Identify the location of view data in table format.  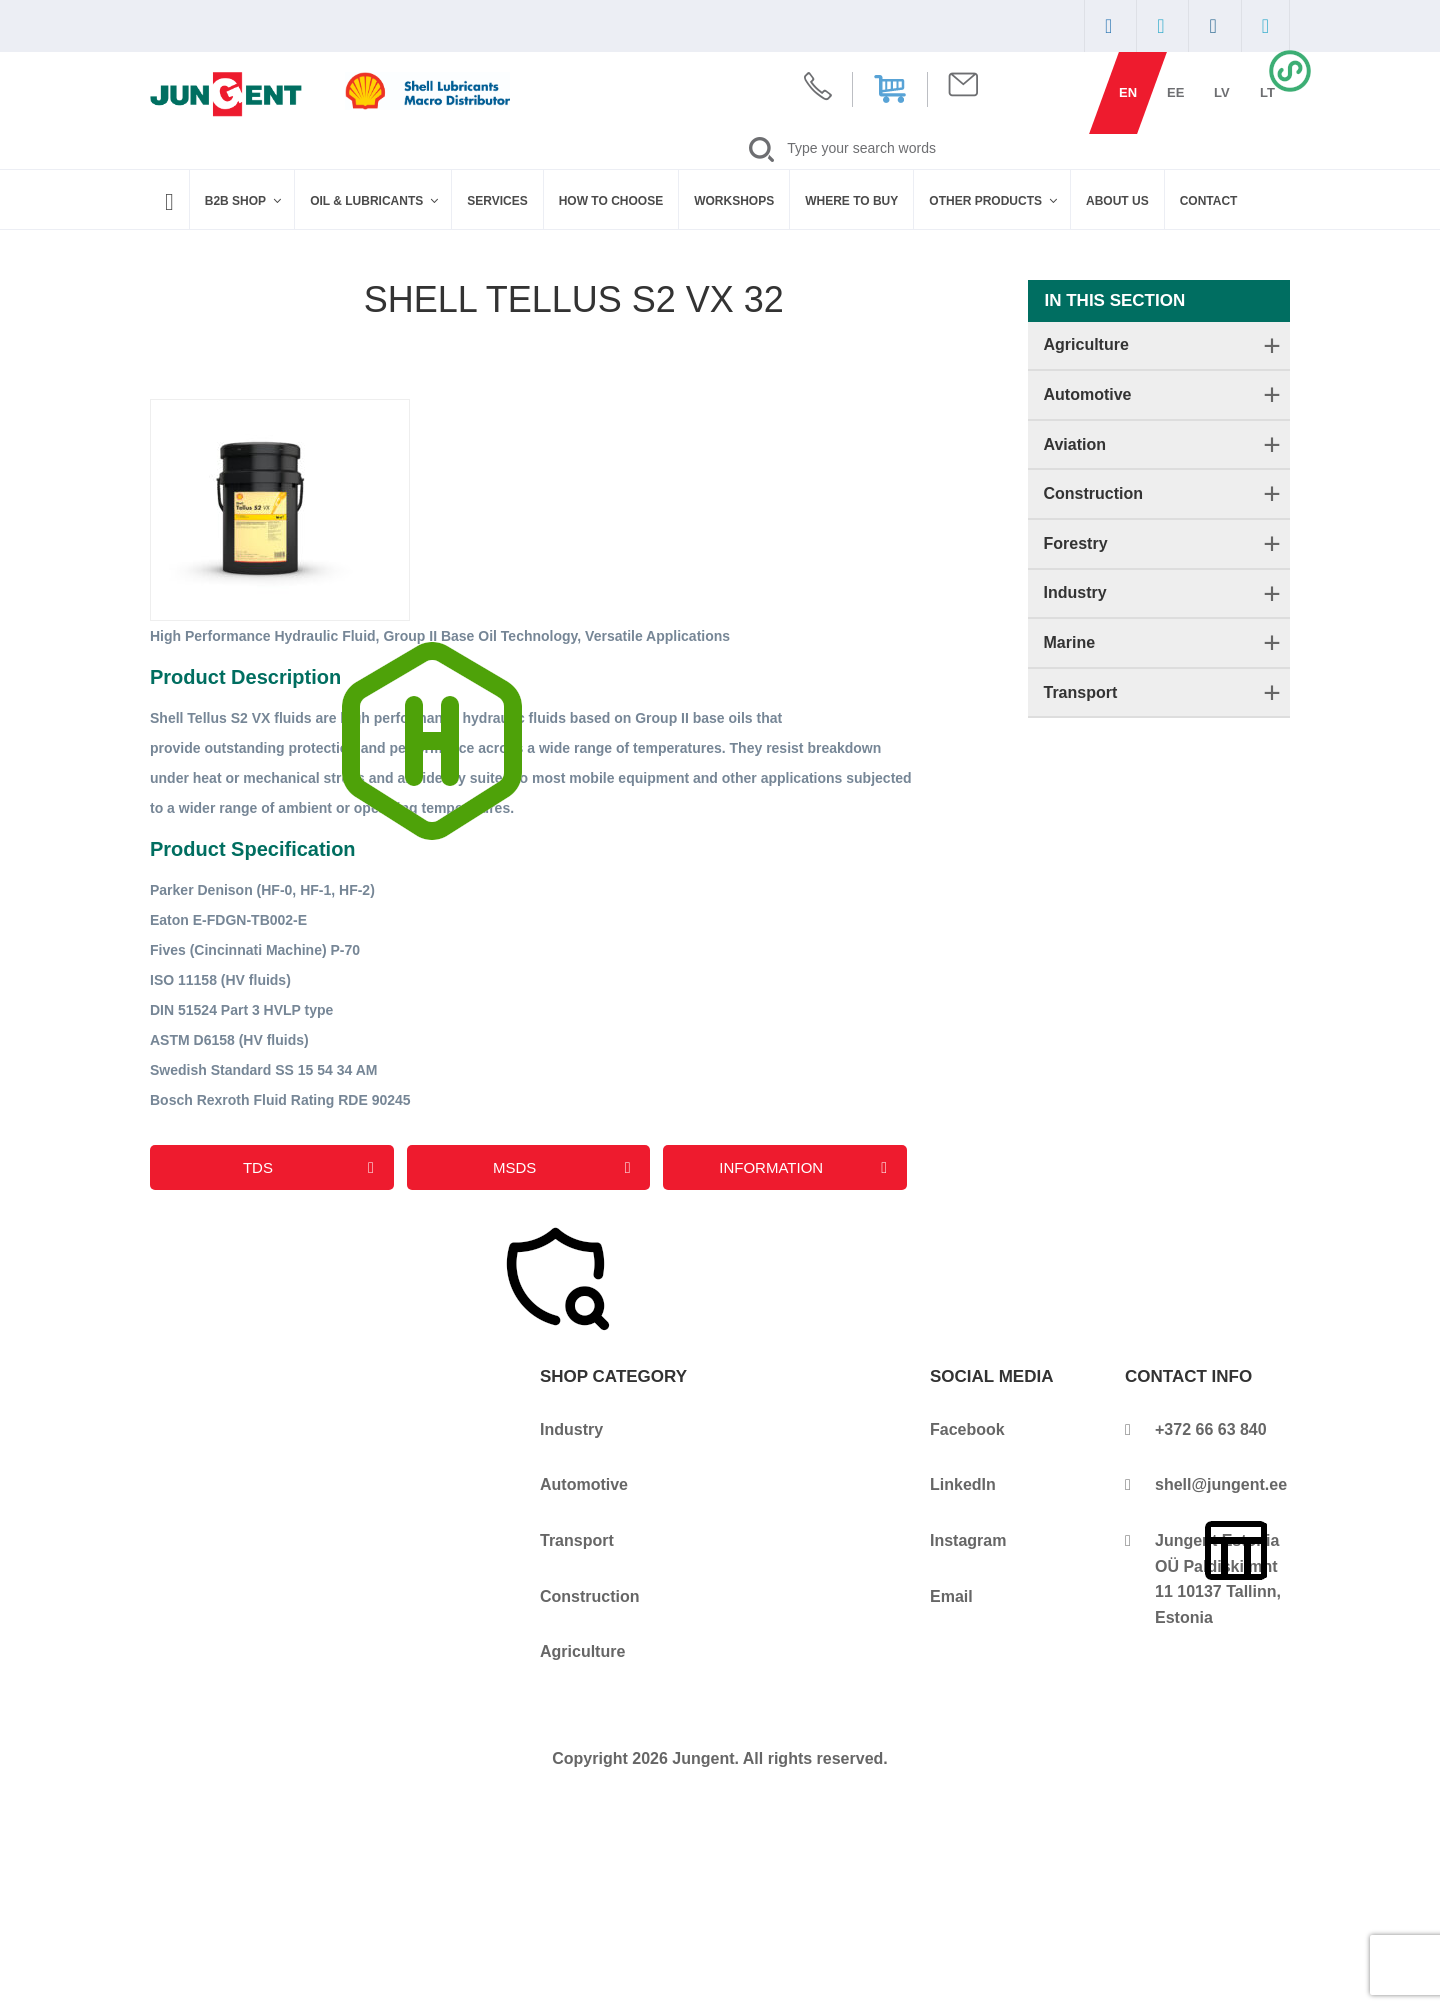
(1234, 1550).